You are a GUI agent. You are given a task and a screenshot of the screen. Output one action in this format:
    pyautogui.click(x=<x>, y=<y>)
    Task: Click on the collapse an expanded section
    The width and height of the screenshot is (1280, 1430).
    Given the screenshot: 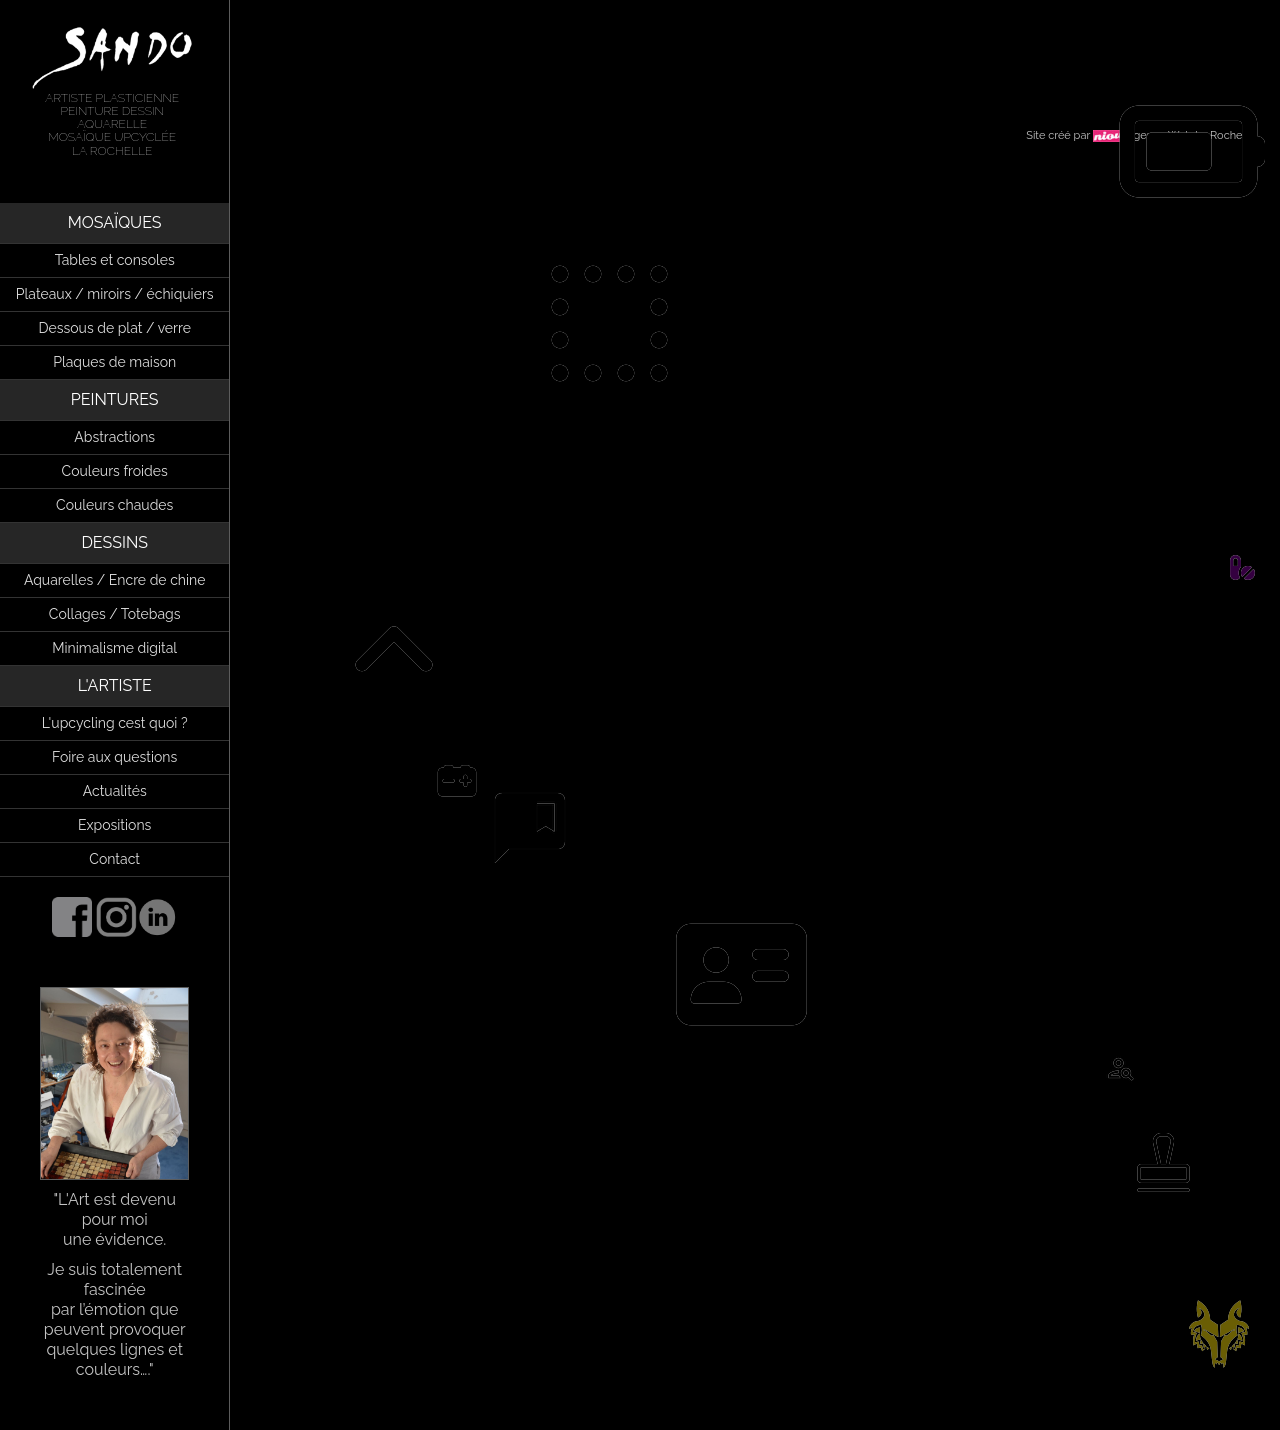 What is the action you would take?
    pyautogui.click(x=394, y=652)
    